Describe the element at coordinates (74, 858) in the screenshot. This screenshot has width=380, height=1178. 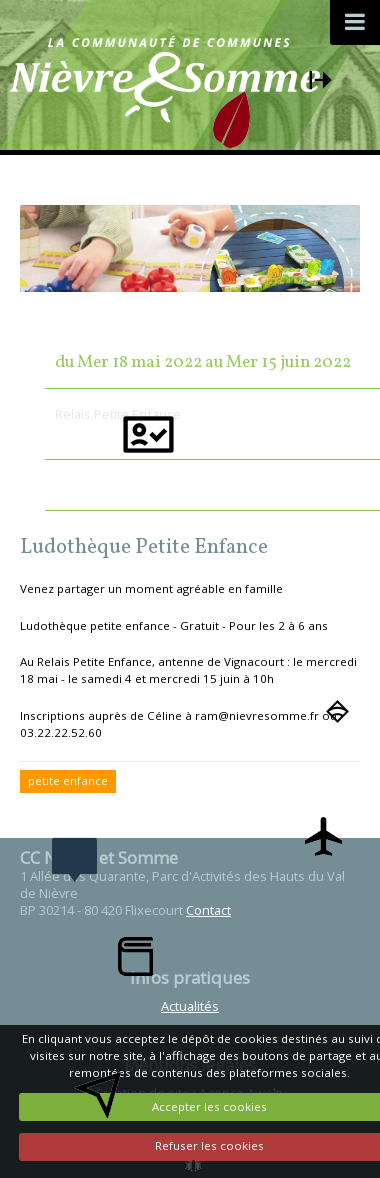
I see `open chat or messaging` at that location.